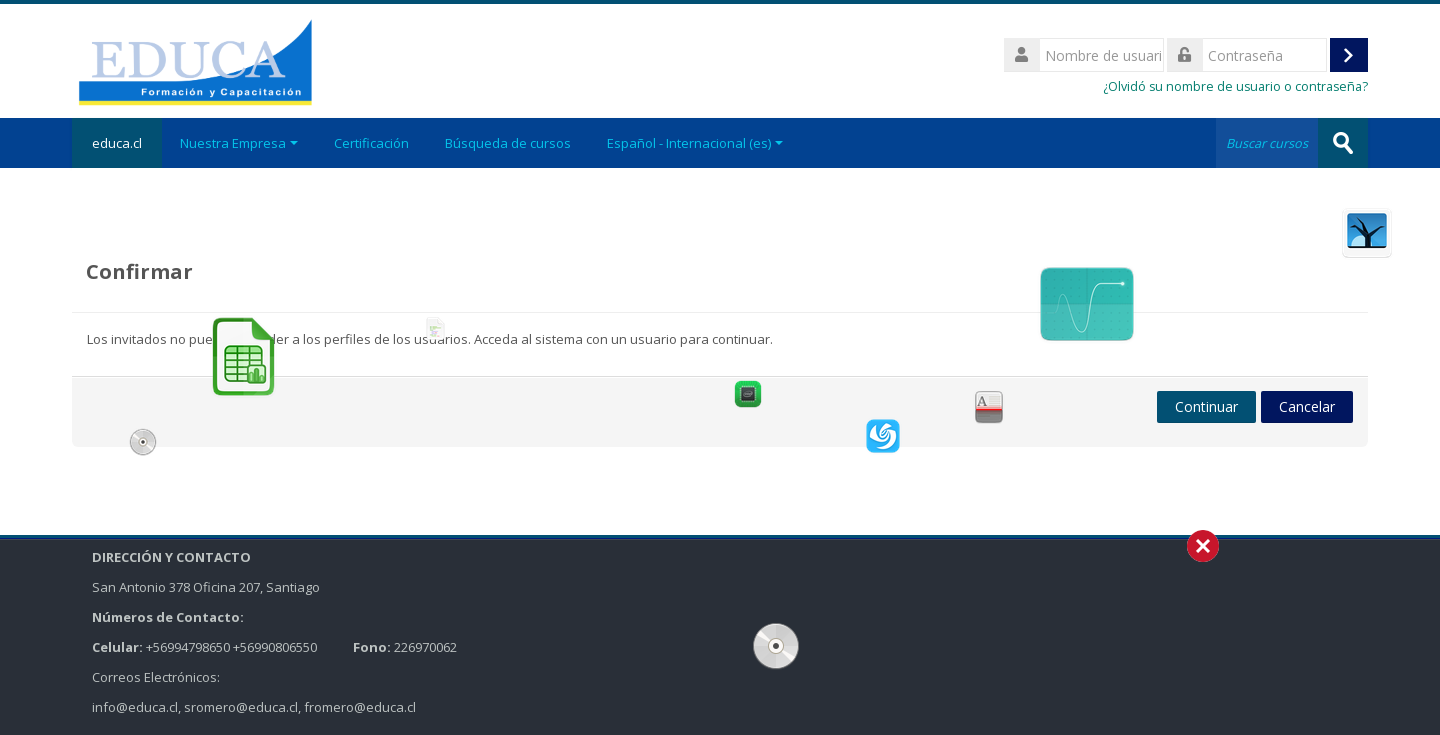  Describe the element at coordinates (748, 394) in the screenshot. I see `open hardware information utility` at that location.